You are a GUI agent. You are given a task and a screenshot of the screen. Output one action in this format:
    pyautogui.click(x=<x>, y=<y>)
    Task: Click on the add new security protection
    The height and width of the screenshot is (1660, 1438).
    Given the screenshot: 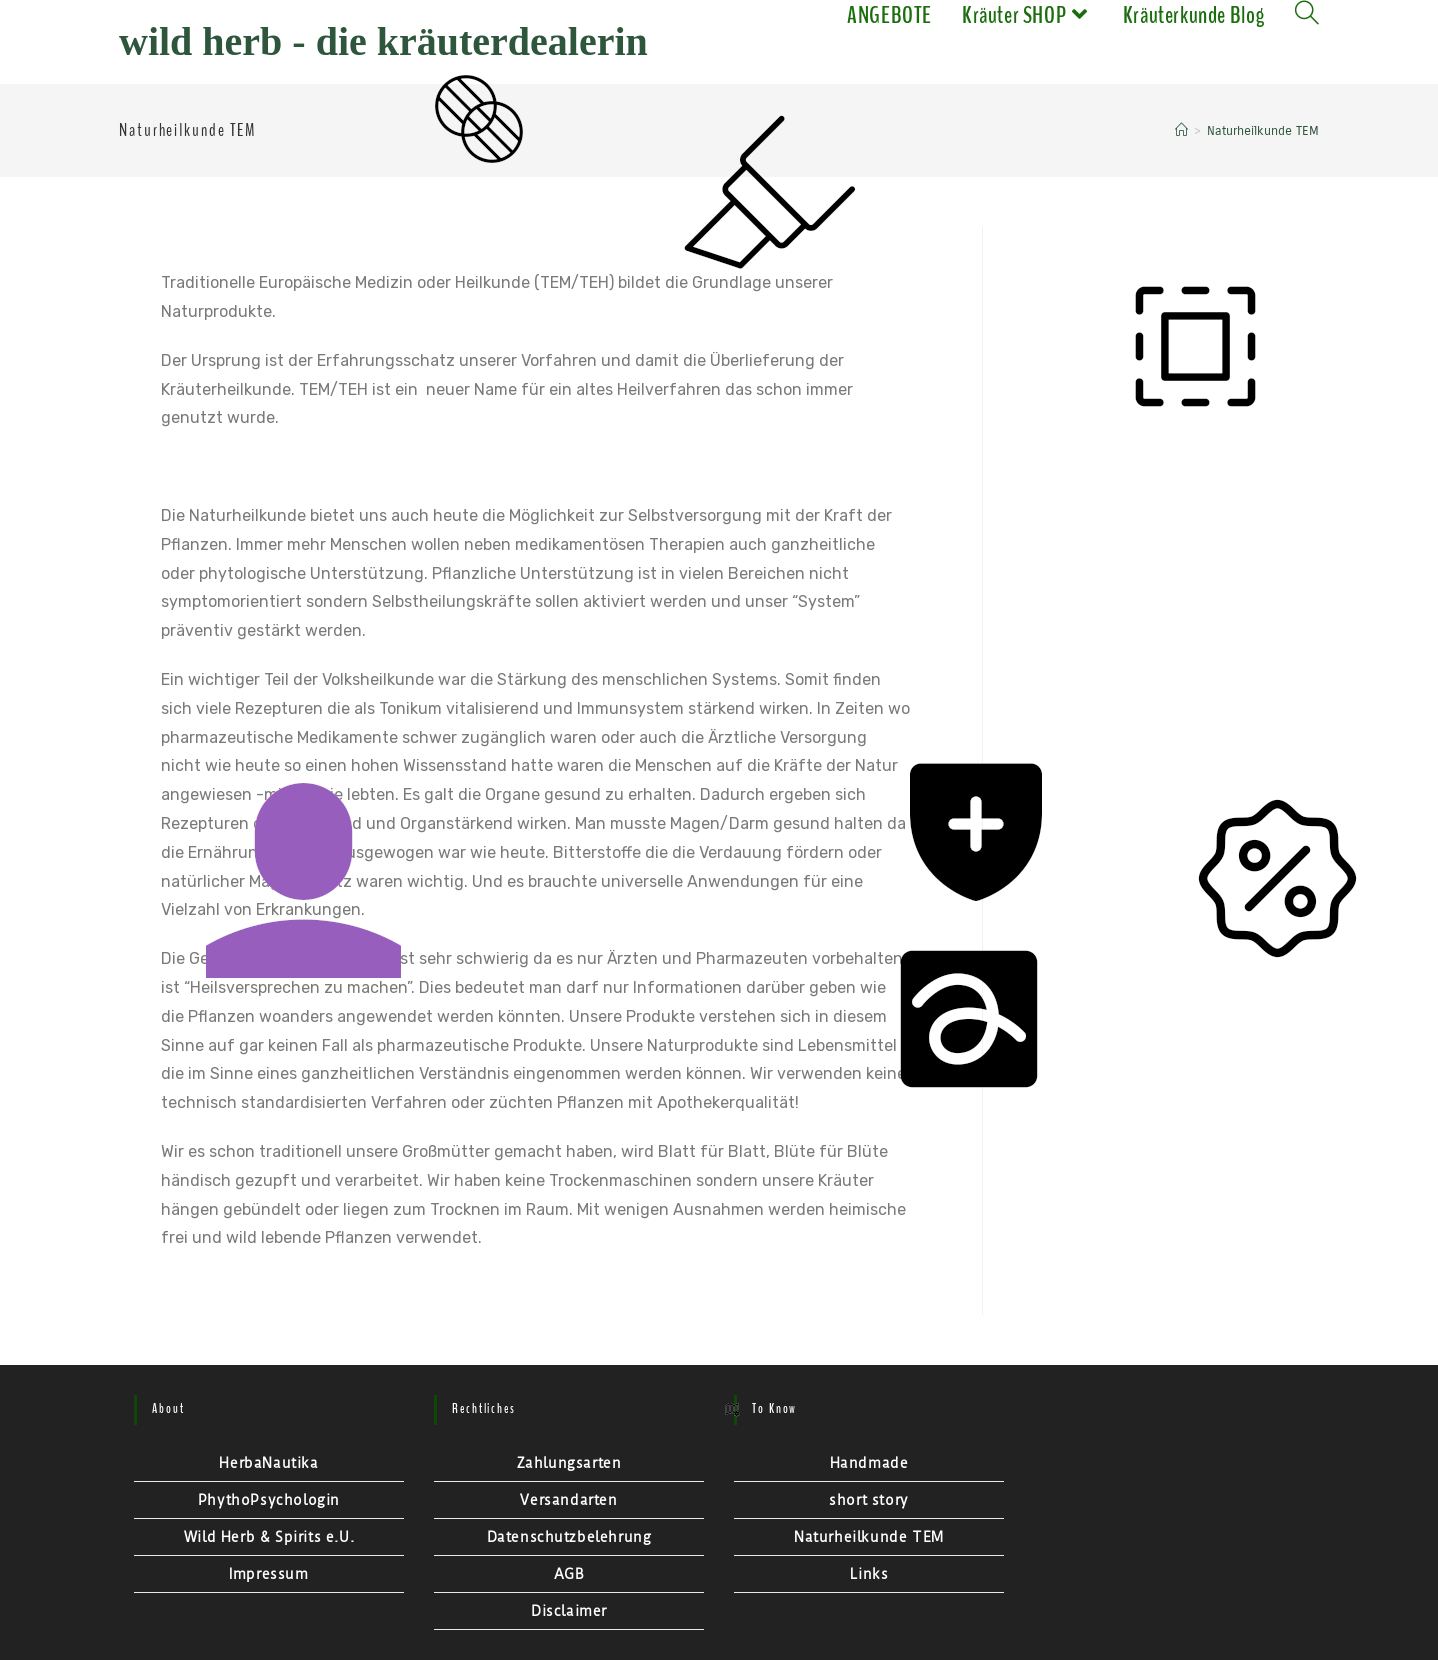 What is the action you would take?
    pyautogui.click(x=976, y=824)
    